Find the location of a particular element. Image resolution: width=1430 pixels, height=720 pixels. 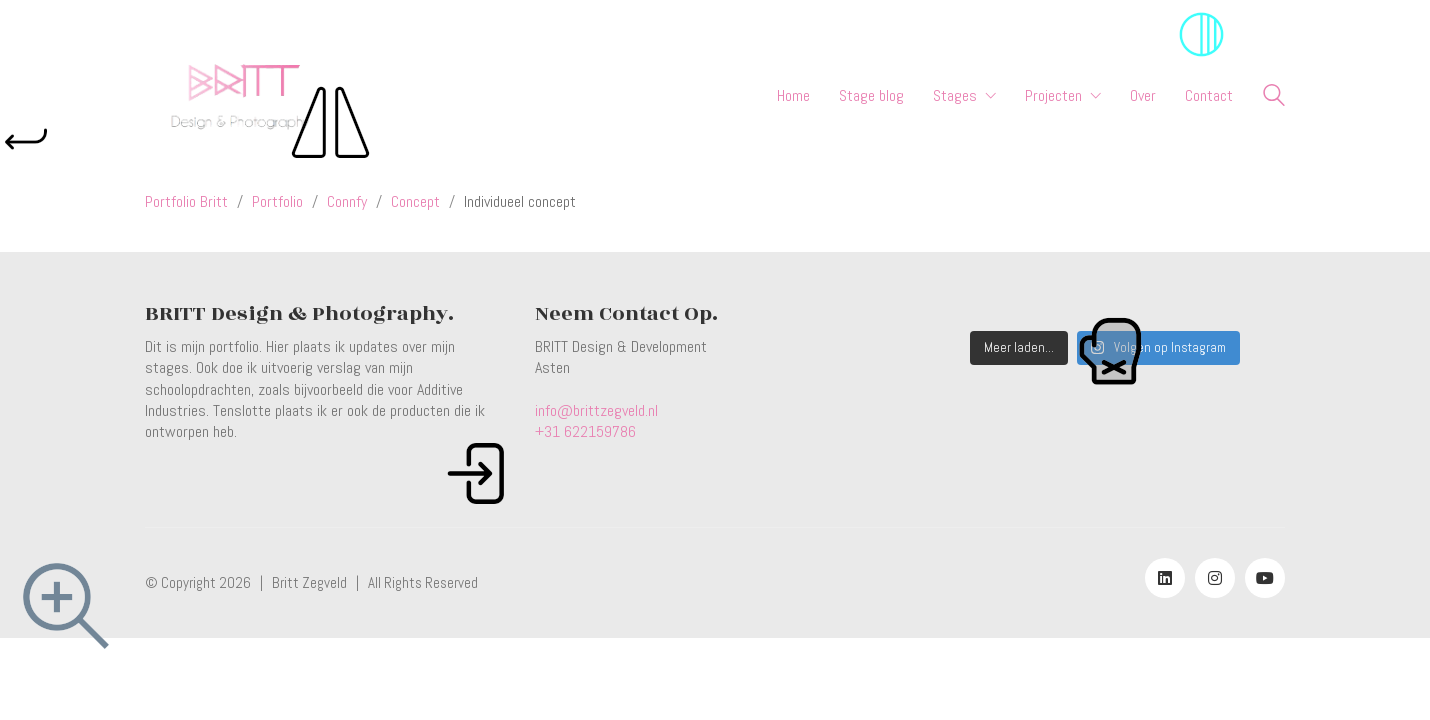

zoom in on the current view is located at coordinates (66, 606).